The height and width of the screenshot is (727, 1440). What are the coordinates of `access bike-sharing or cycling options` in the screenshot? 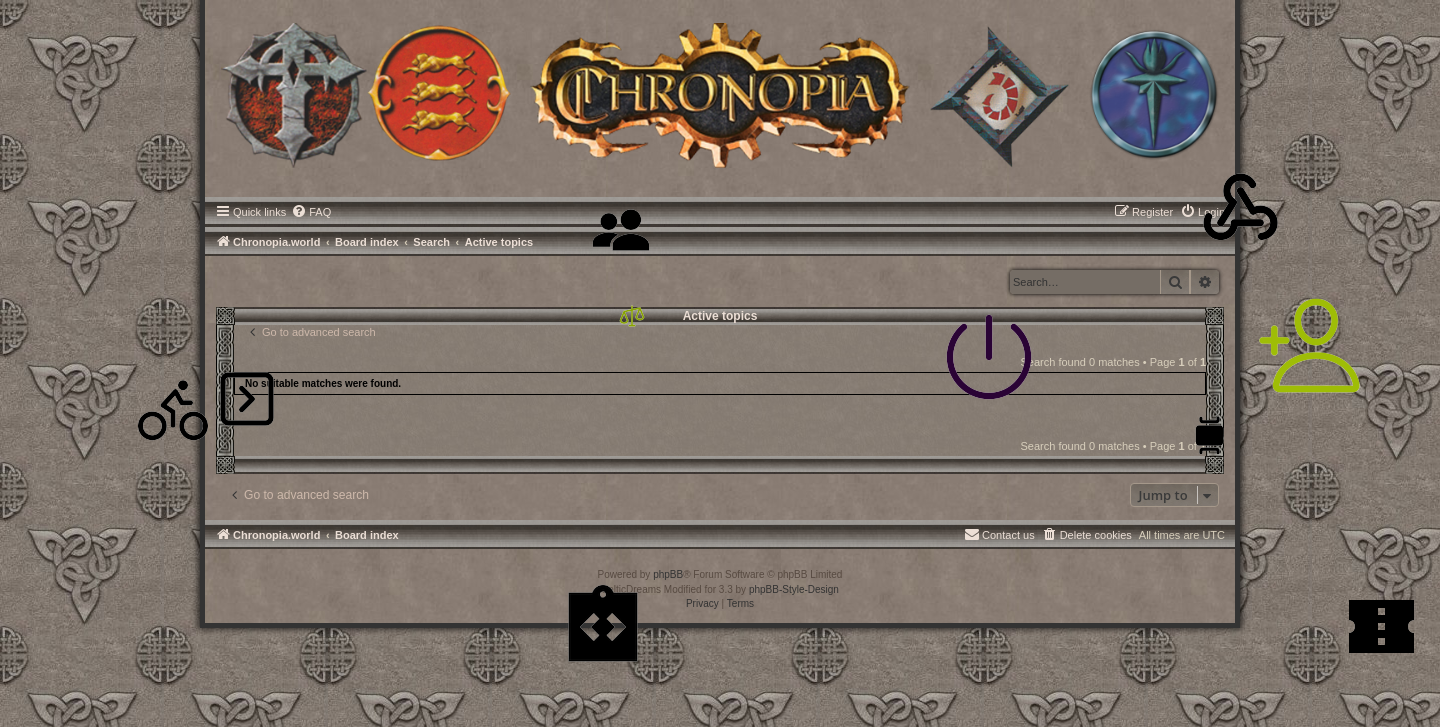 It's located at (173, 409).